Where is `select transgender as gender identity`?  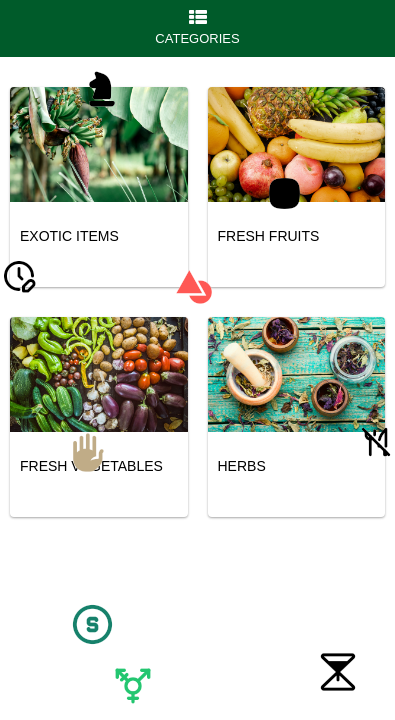
select transgender as gender identity is located at coordinates (133, 686).